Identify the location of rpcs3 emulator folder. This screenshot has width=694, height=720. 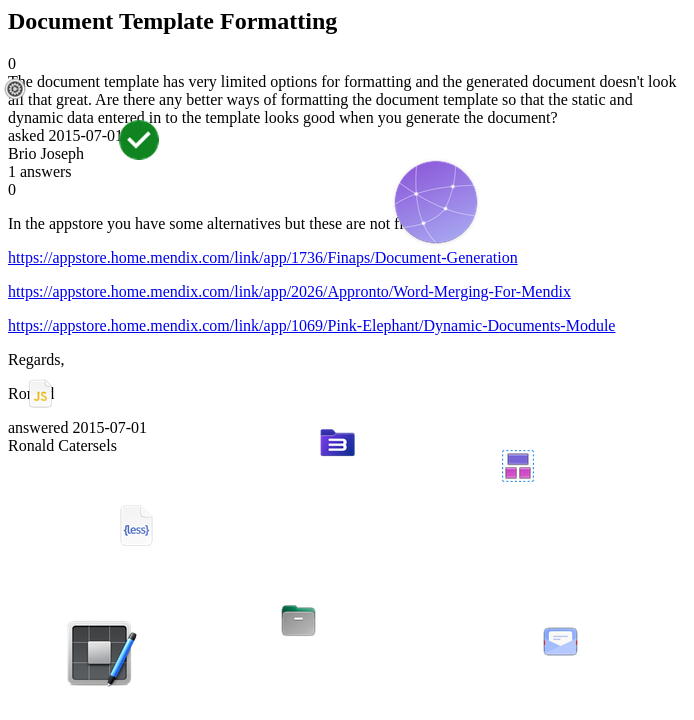
(337, 443).